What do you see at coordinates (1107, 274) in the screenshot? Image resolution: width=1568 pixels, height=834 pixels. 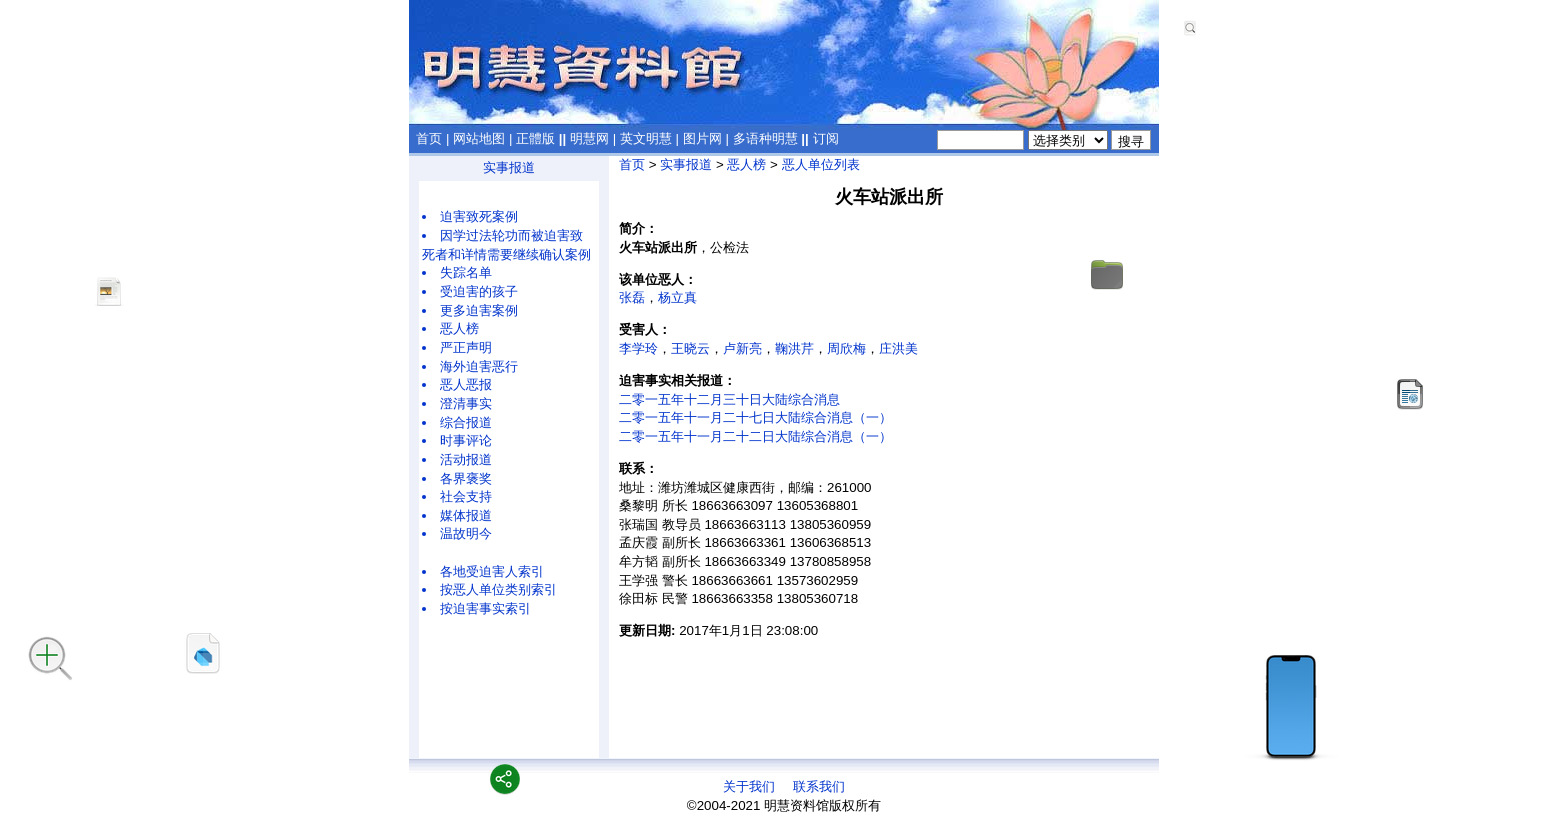 I see `access a remote or network folder` at bounding box center [1107, 274].